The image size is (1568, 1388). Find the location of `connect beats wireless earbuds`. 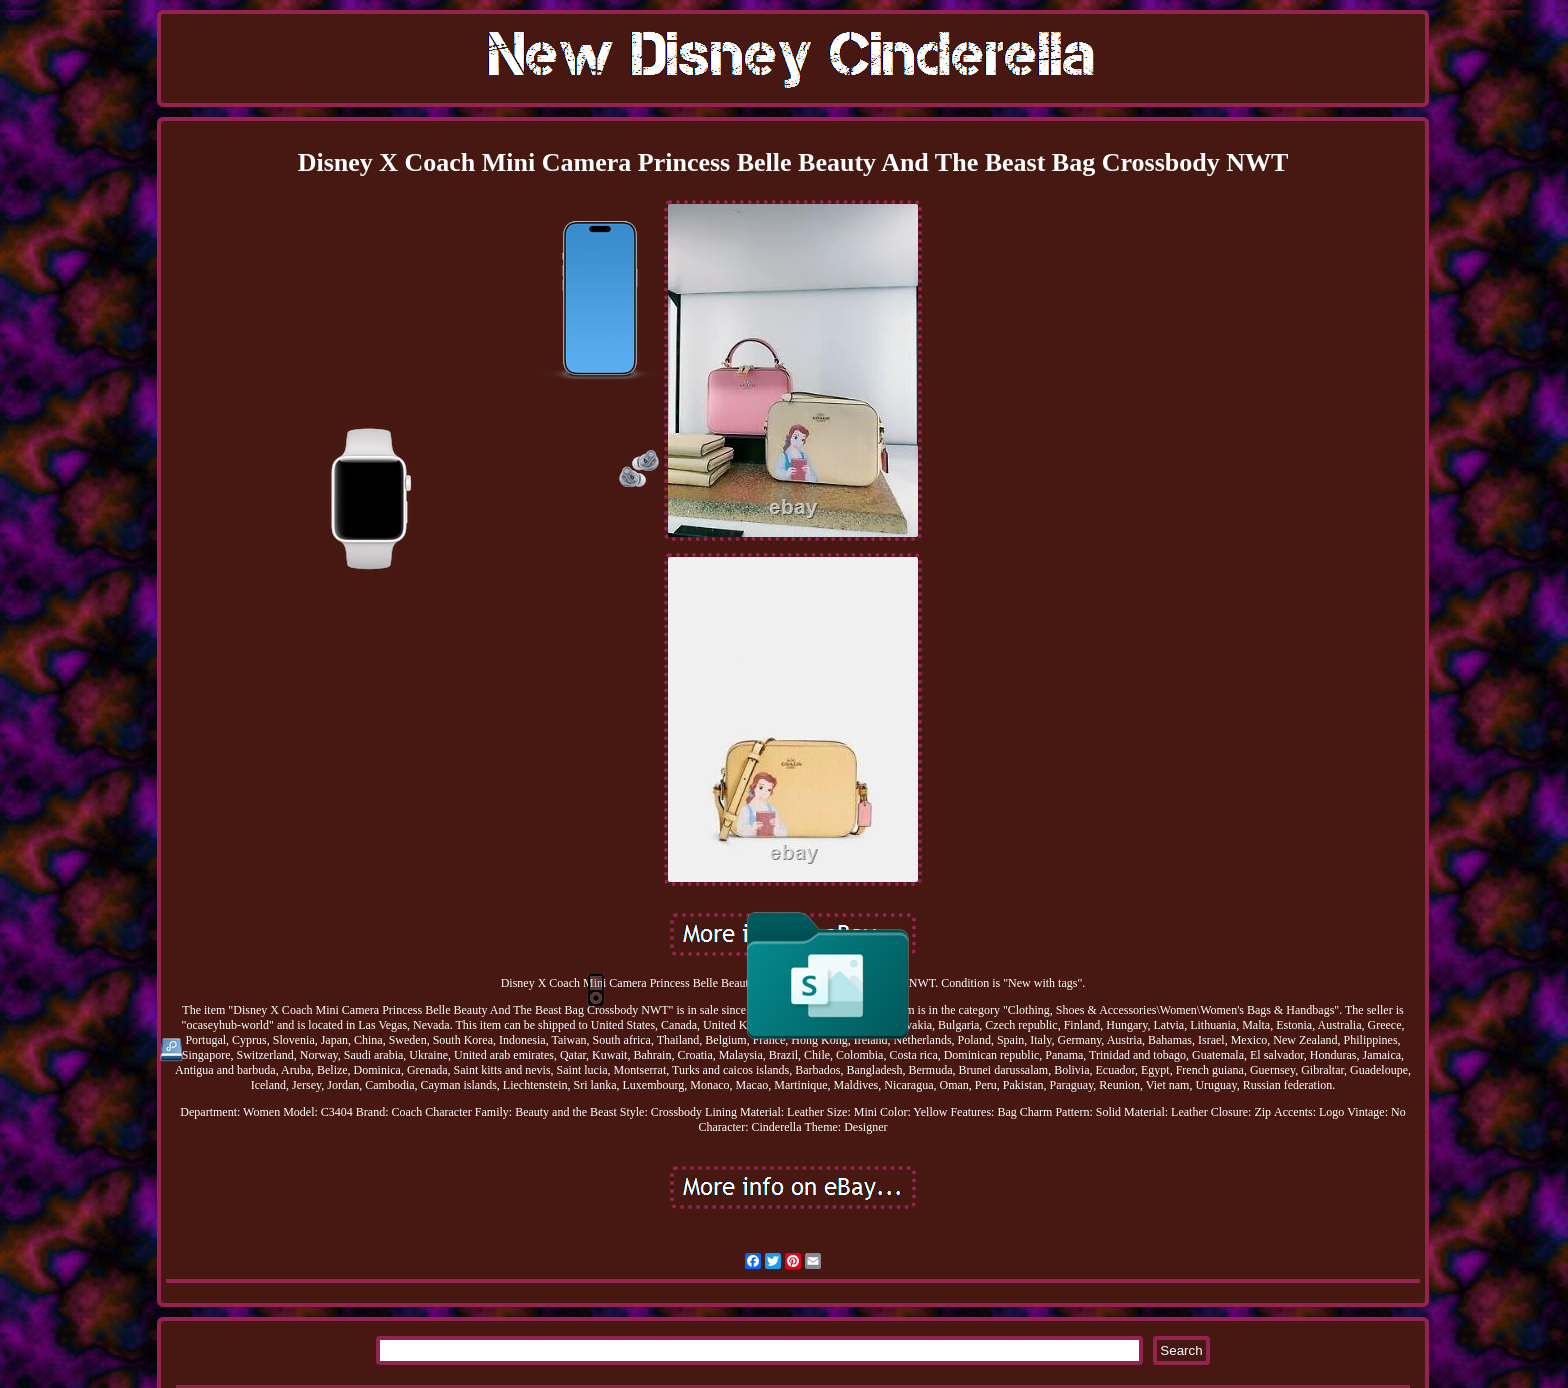

connect beats wireless earbuds is located at coordinates (639, 469).